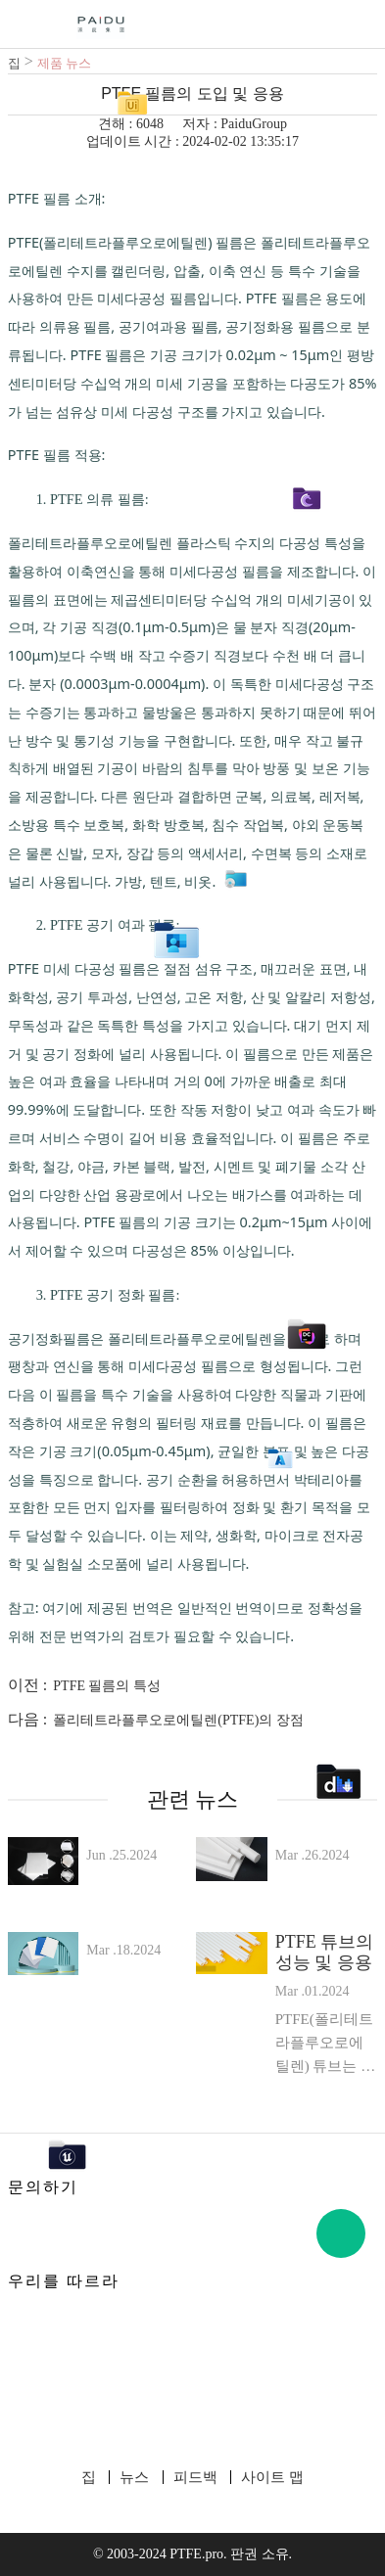  I want to click on folder containing microsoft intune company portal resources, so click(176, 942).